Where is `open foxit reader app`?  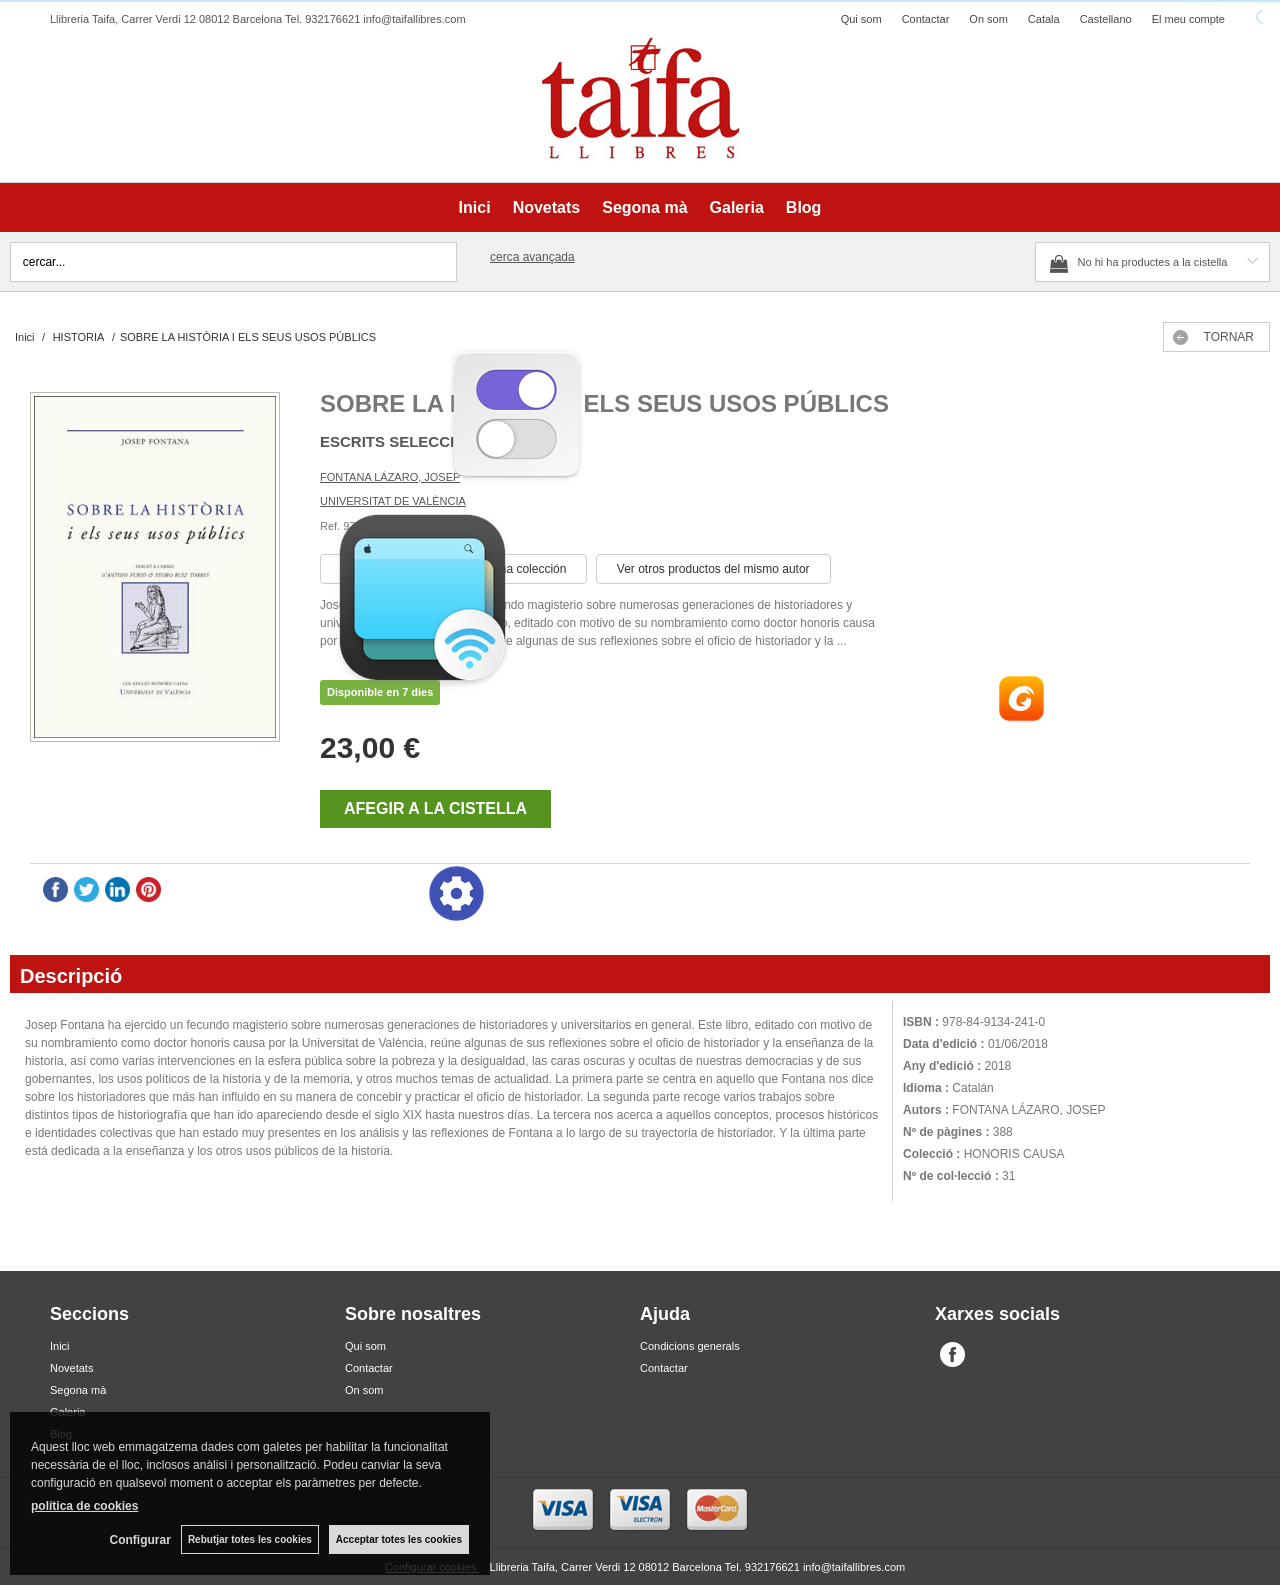
open foxit reader app is located at coordinates (1021, 698).